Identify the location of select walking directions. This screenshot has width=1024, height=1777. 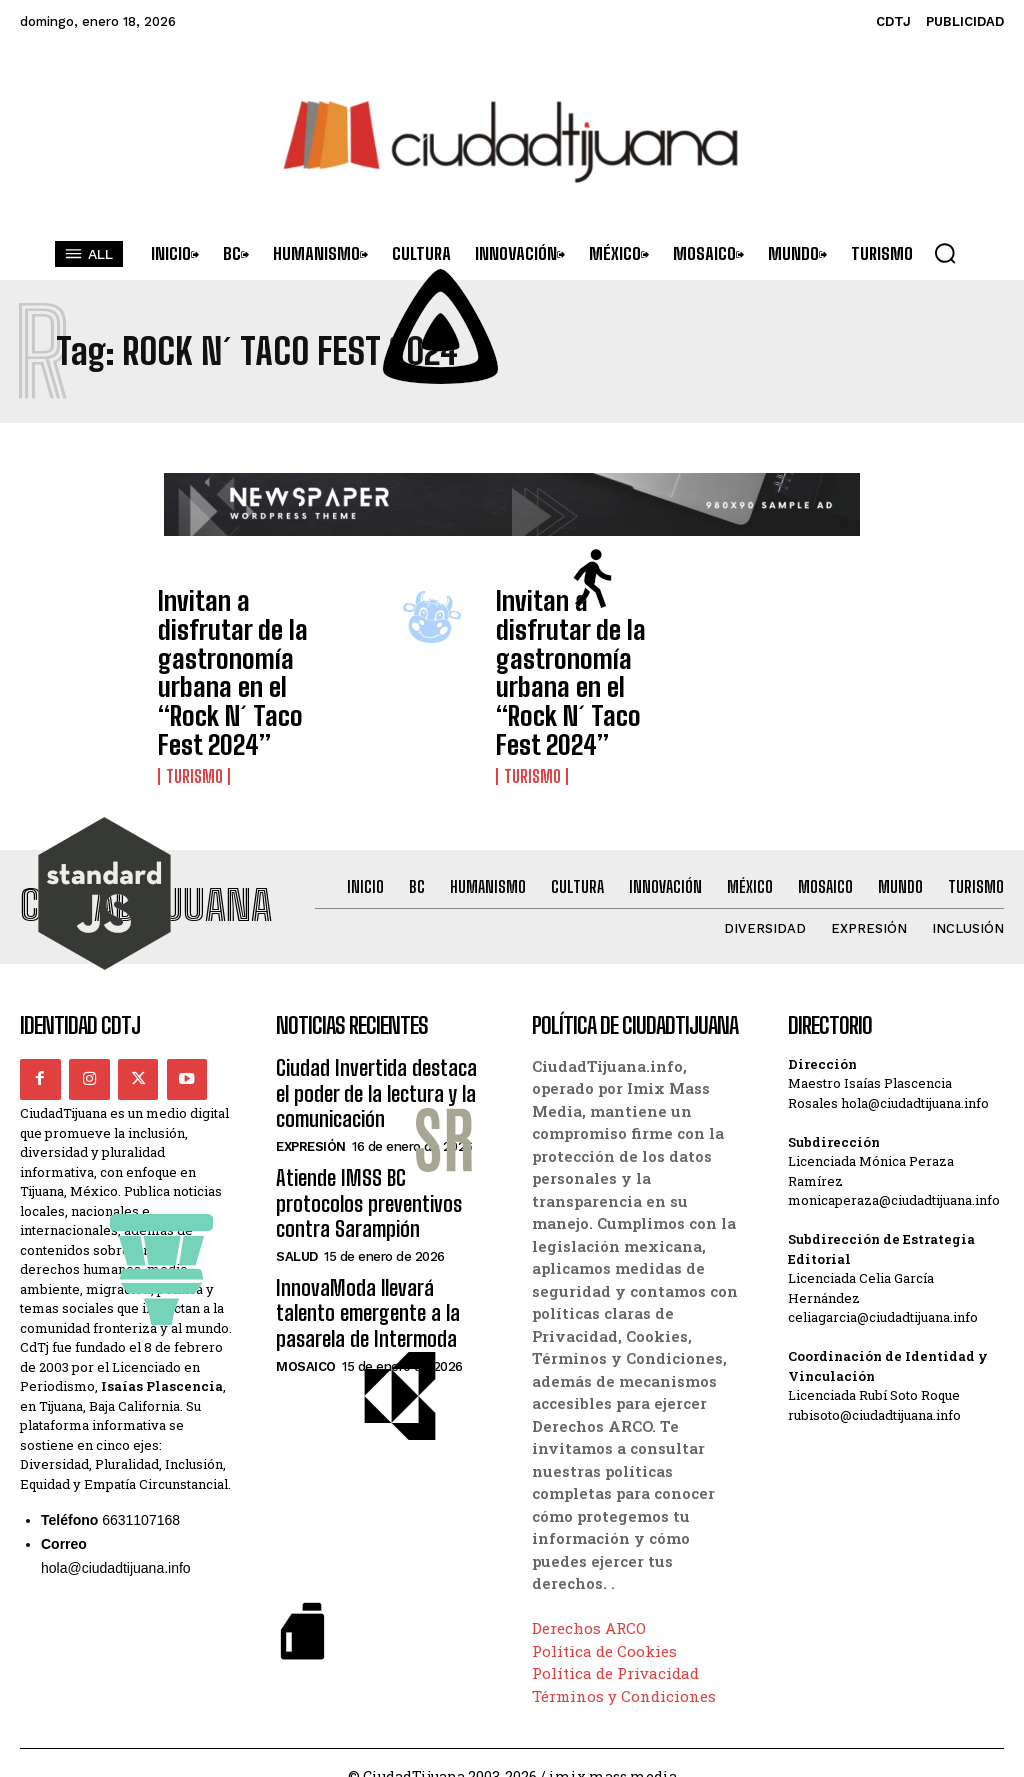
(592, 578).